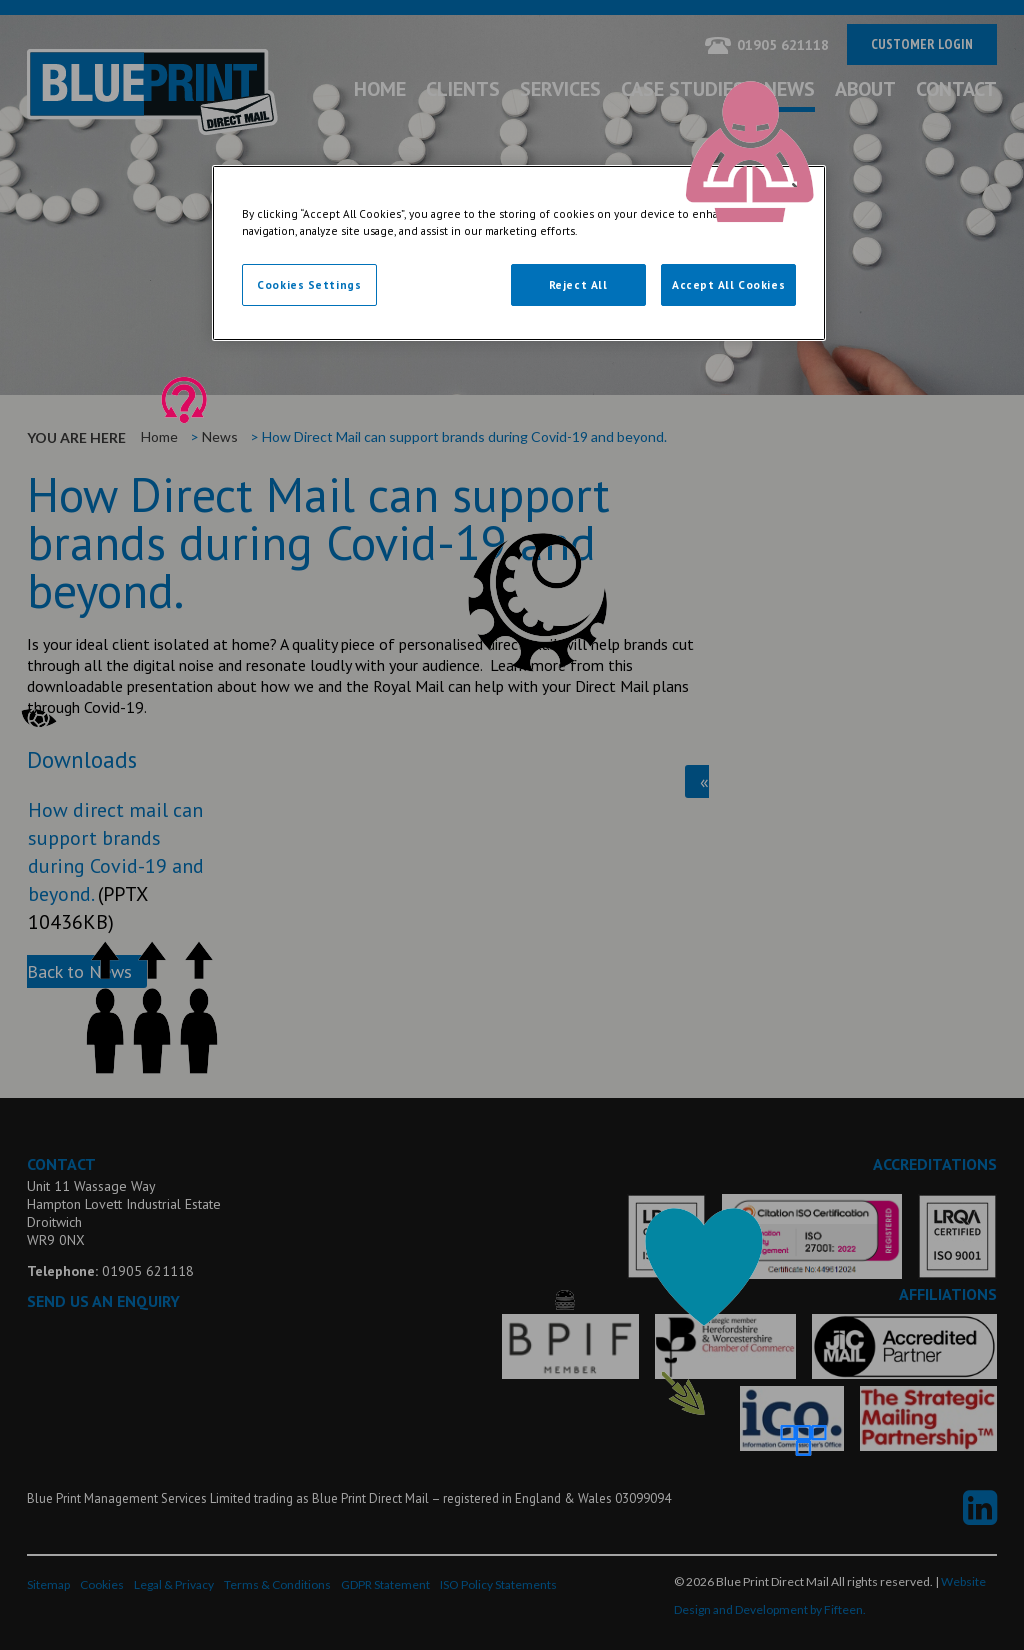 The image size is (1024, 1650). Describe the element at coordinates (704, 1267) in the screenshot. I see `add to favorites` at that location.